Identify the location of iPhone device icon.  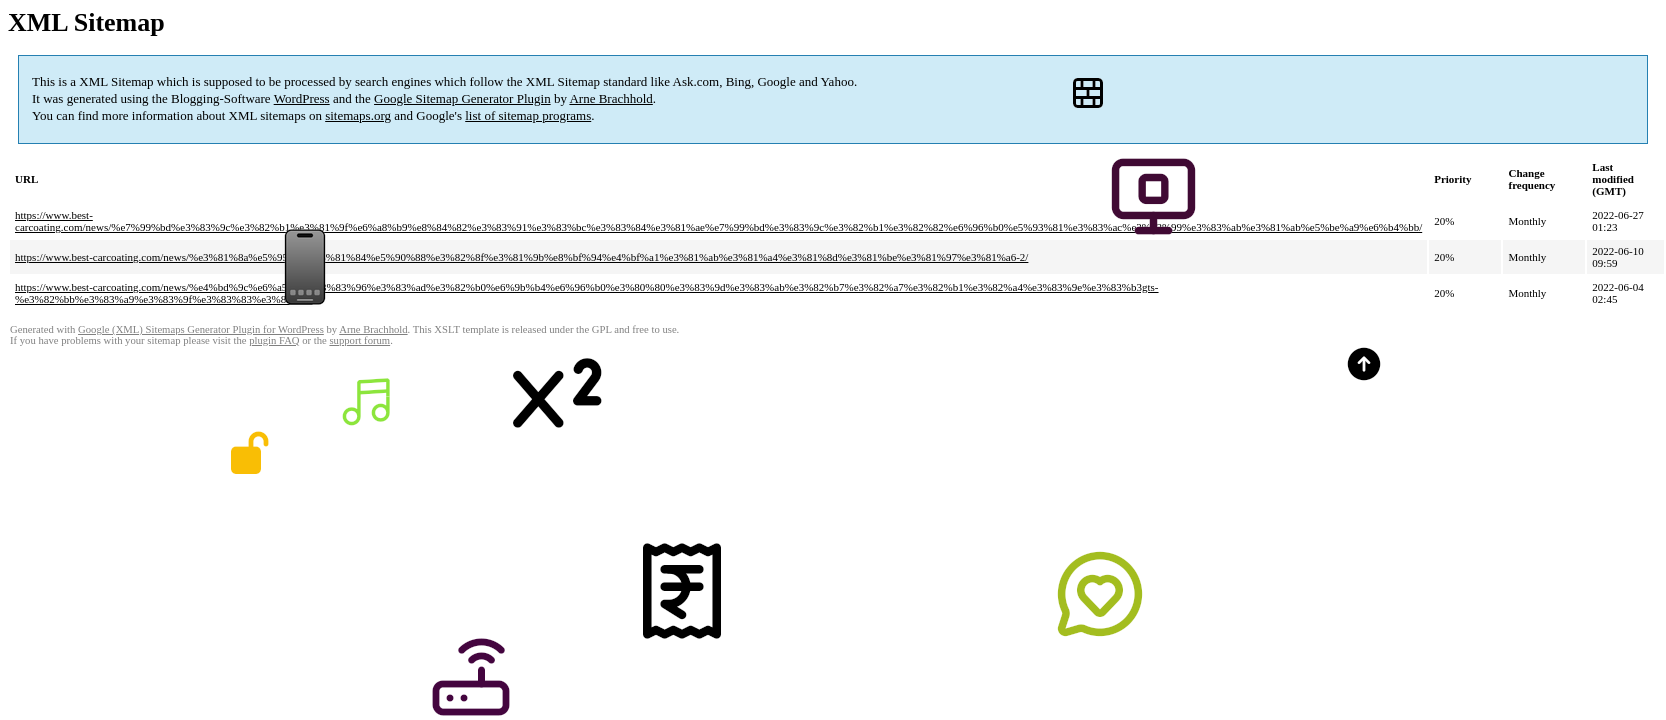
(305, 267).